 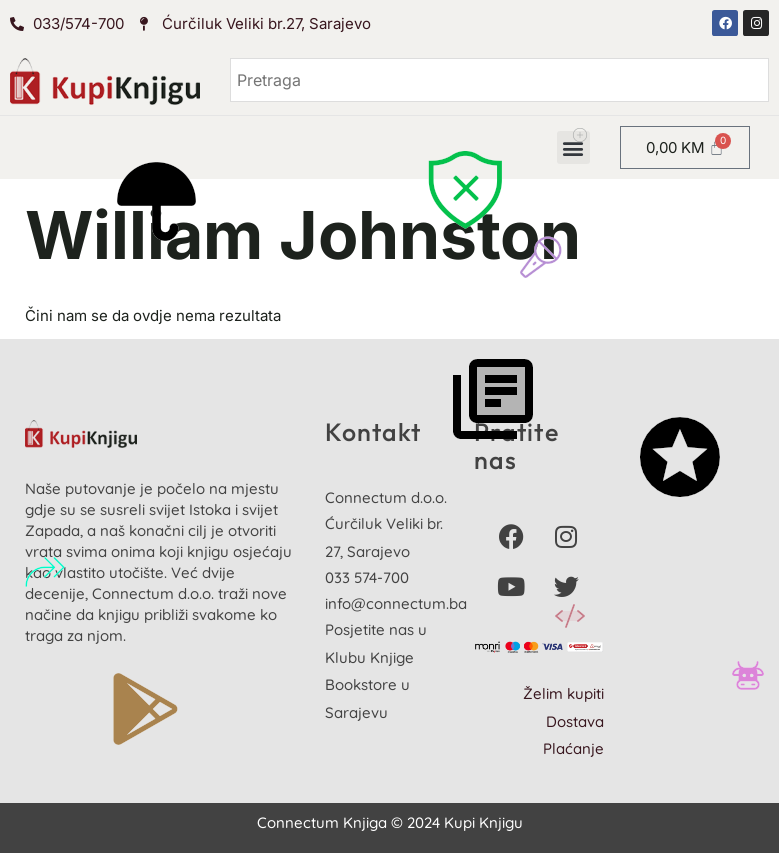 I want to click on view weather protection or rain forecast, so click(x=156, y=201).